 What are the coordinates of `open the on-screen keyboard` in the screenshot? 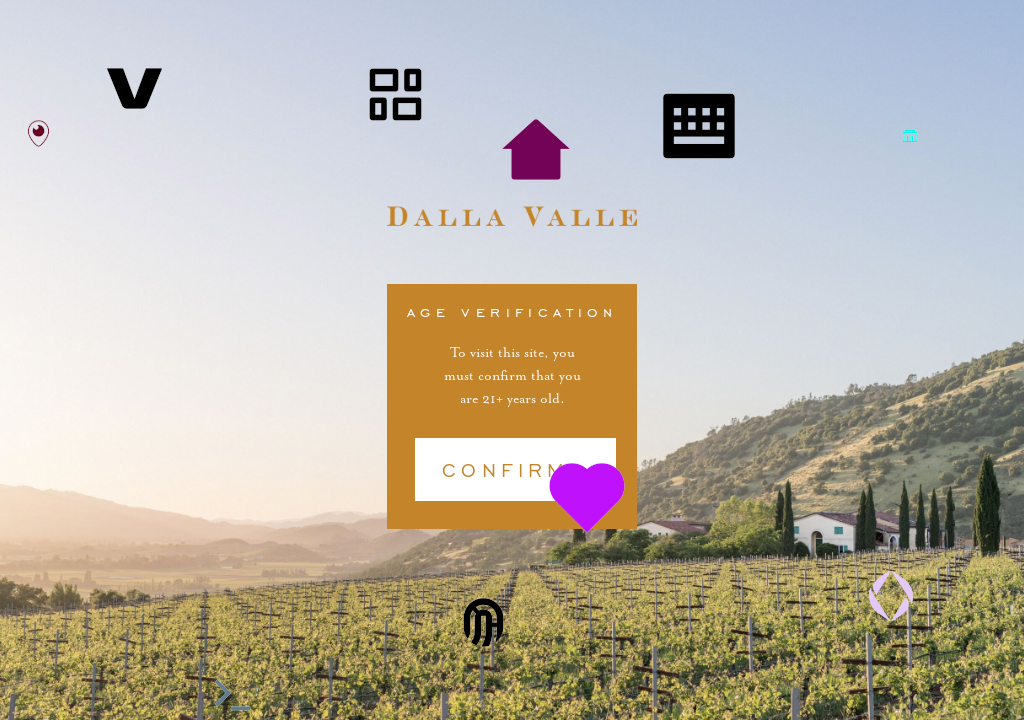 It's located at (699, 126).